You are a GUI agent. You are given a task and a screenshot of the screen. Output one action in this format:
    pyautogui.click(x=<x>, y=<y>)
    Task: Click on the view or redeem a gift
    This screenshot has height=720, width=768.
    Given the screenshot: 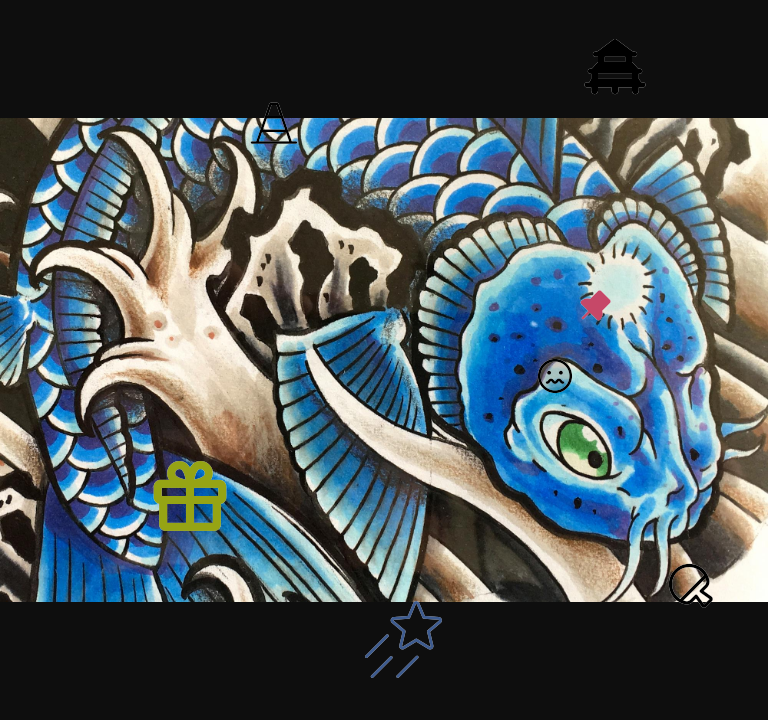 What is the action you would take?
    pyautogui.click(x=190, y=500)
    